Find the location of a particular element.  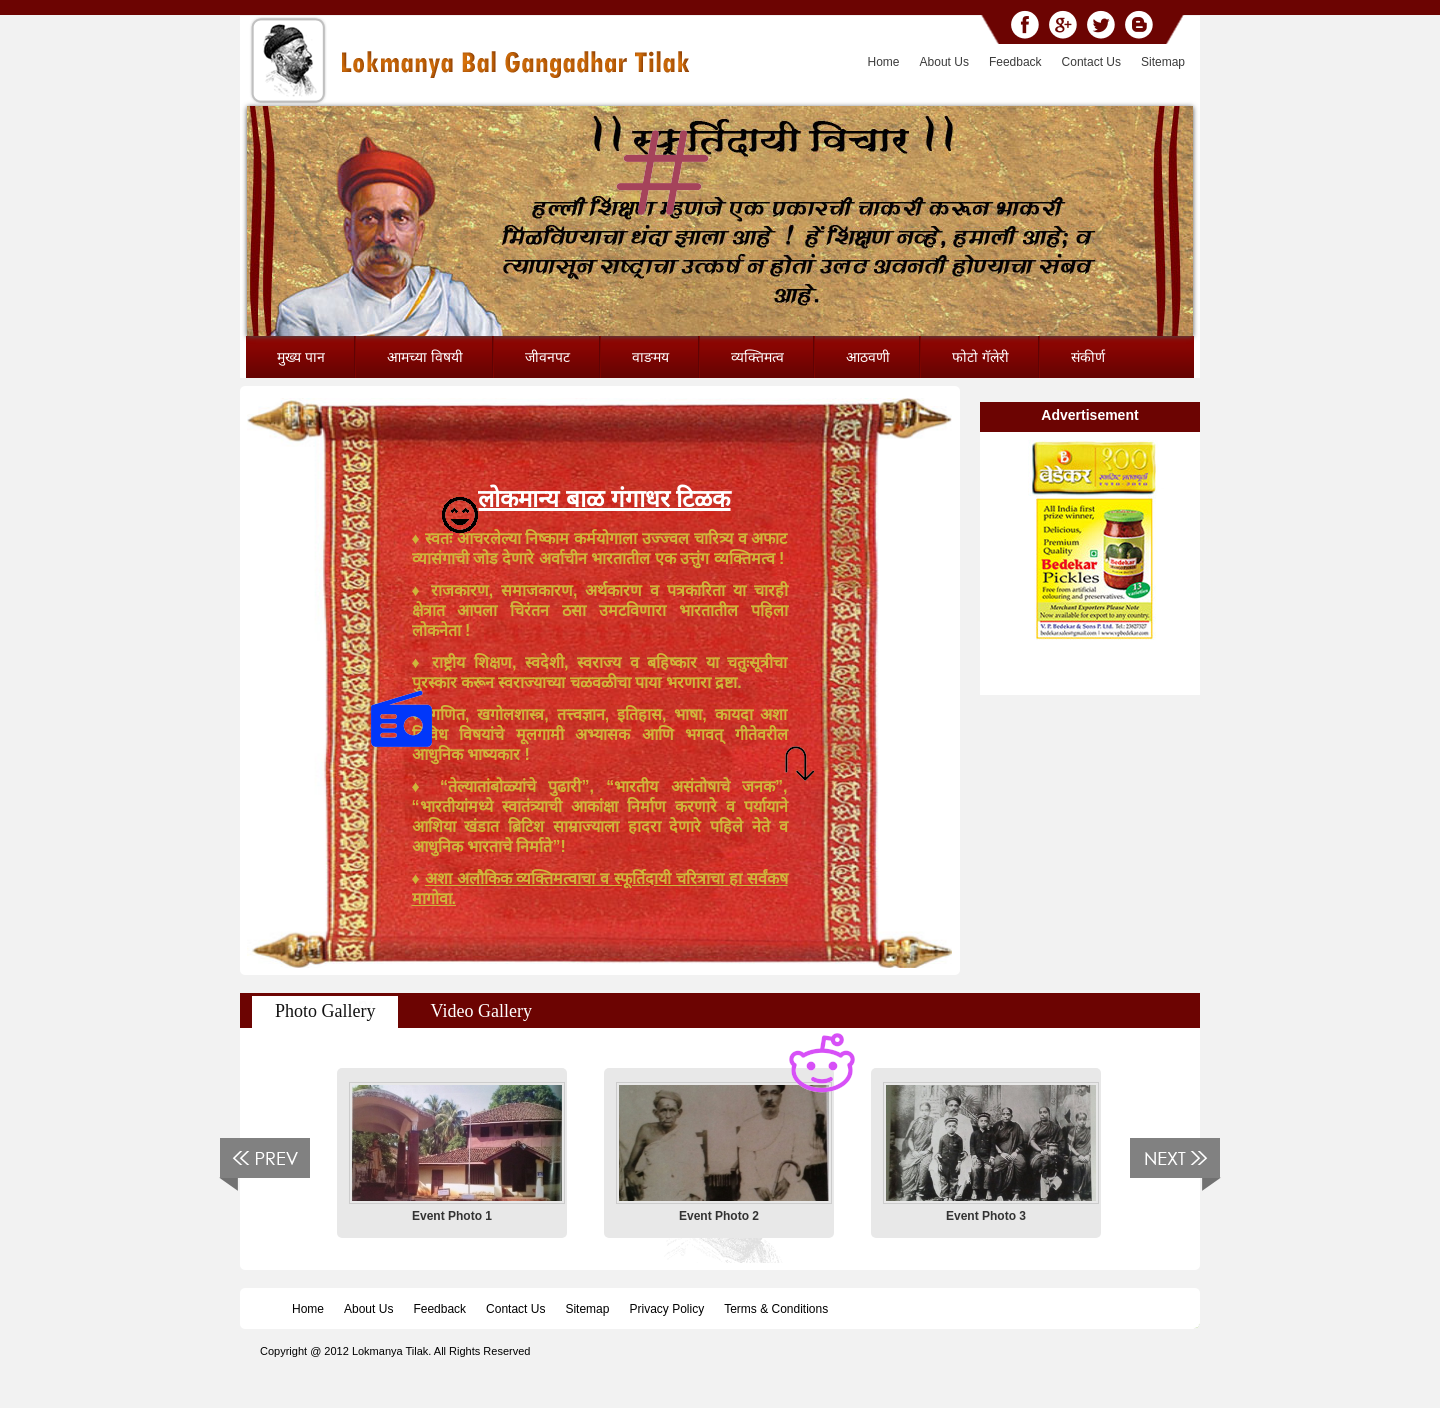

rate your experience as very satisfied is located at coordinates (460, 515).